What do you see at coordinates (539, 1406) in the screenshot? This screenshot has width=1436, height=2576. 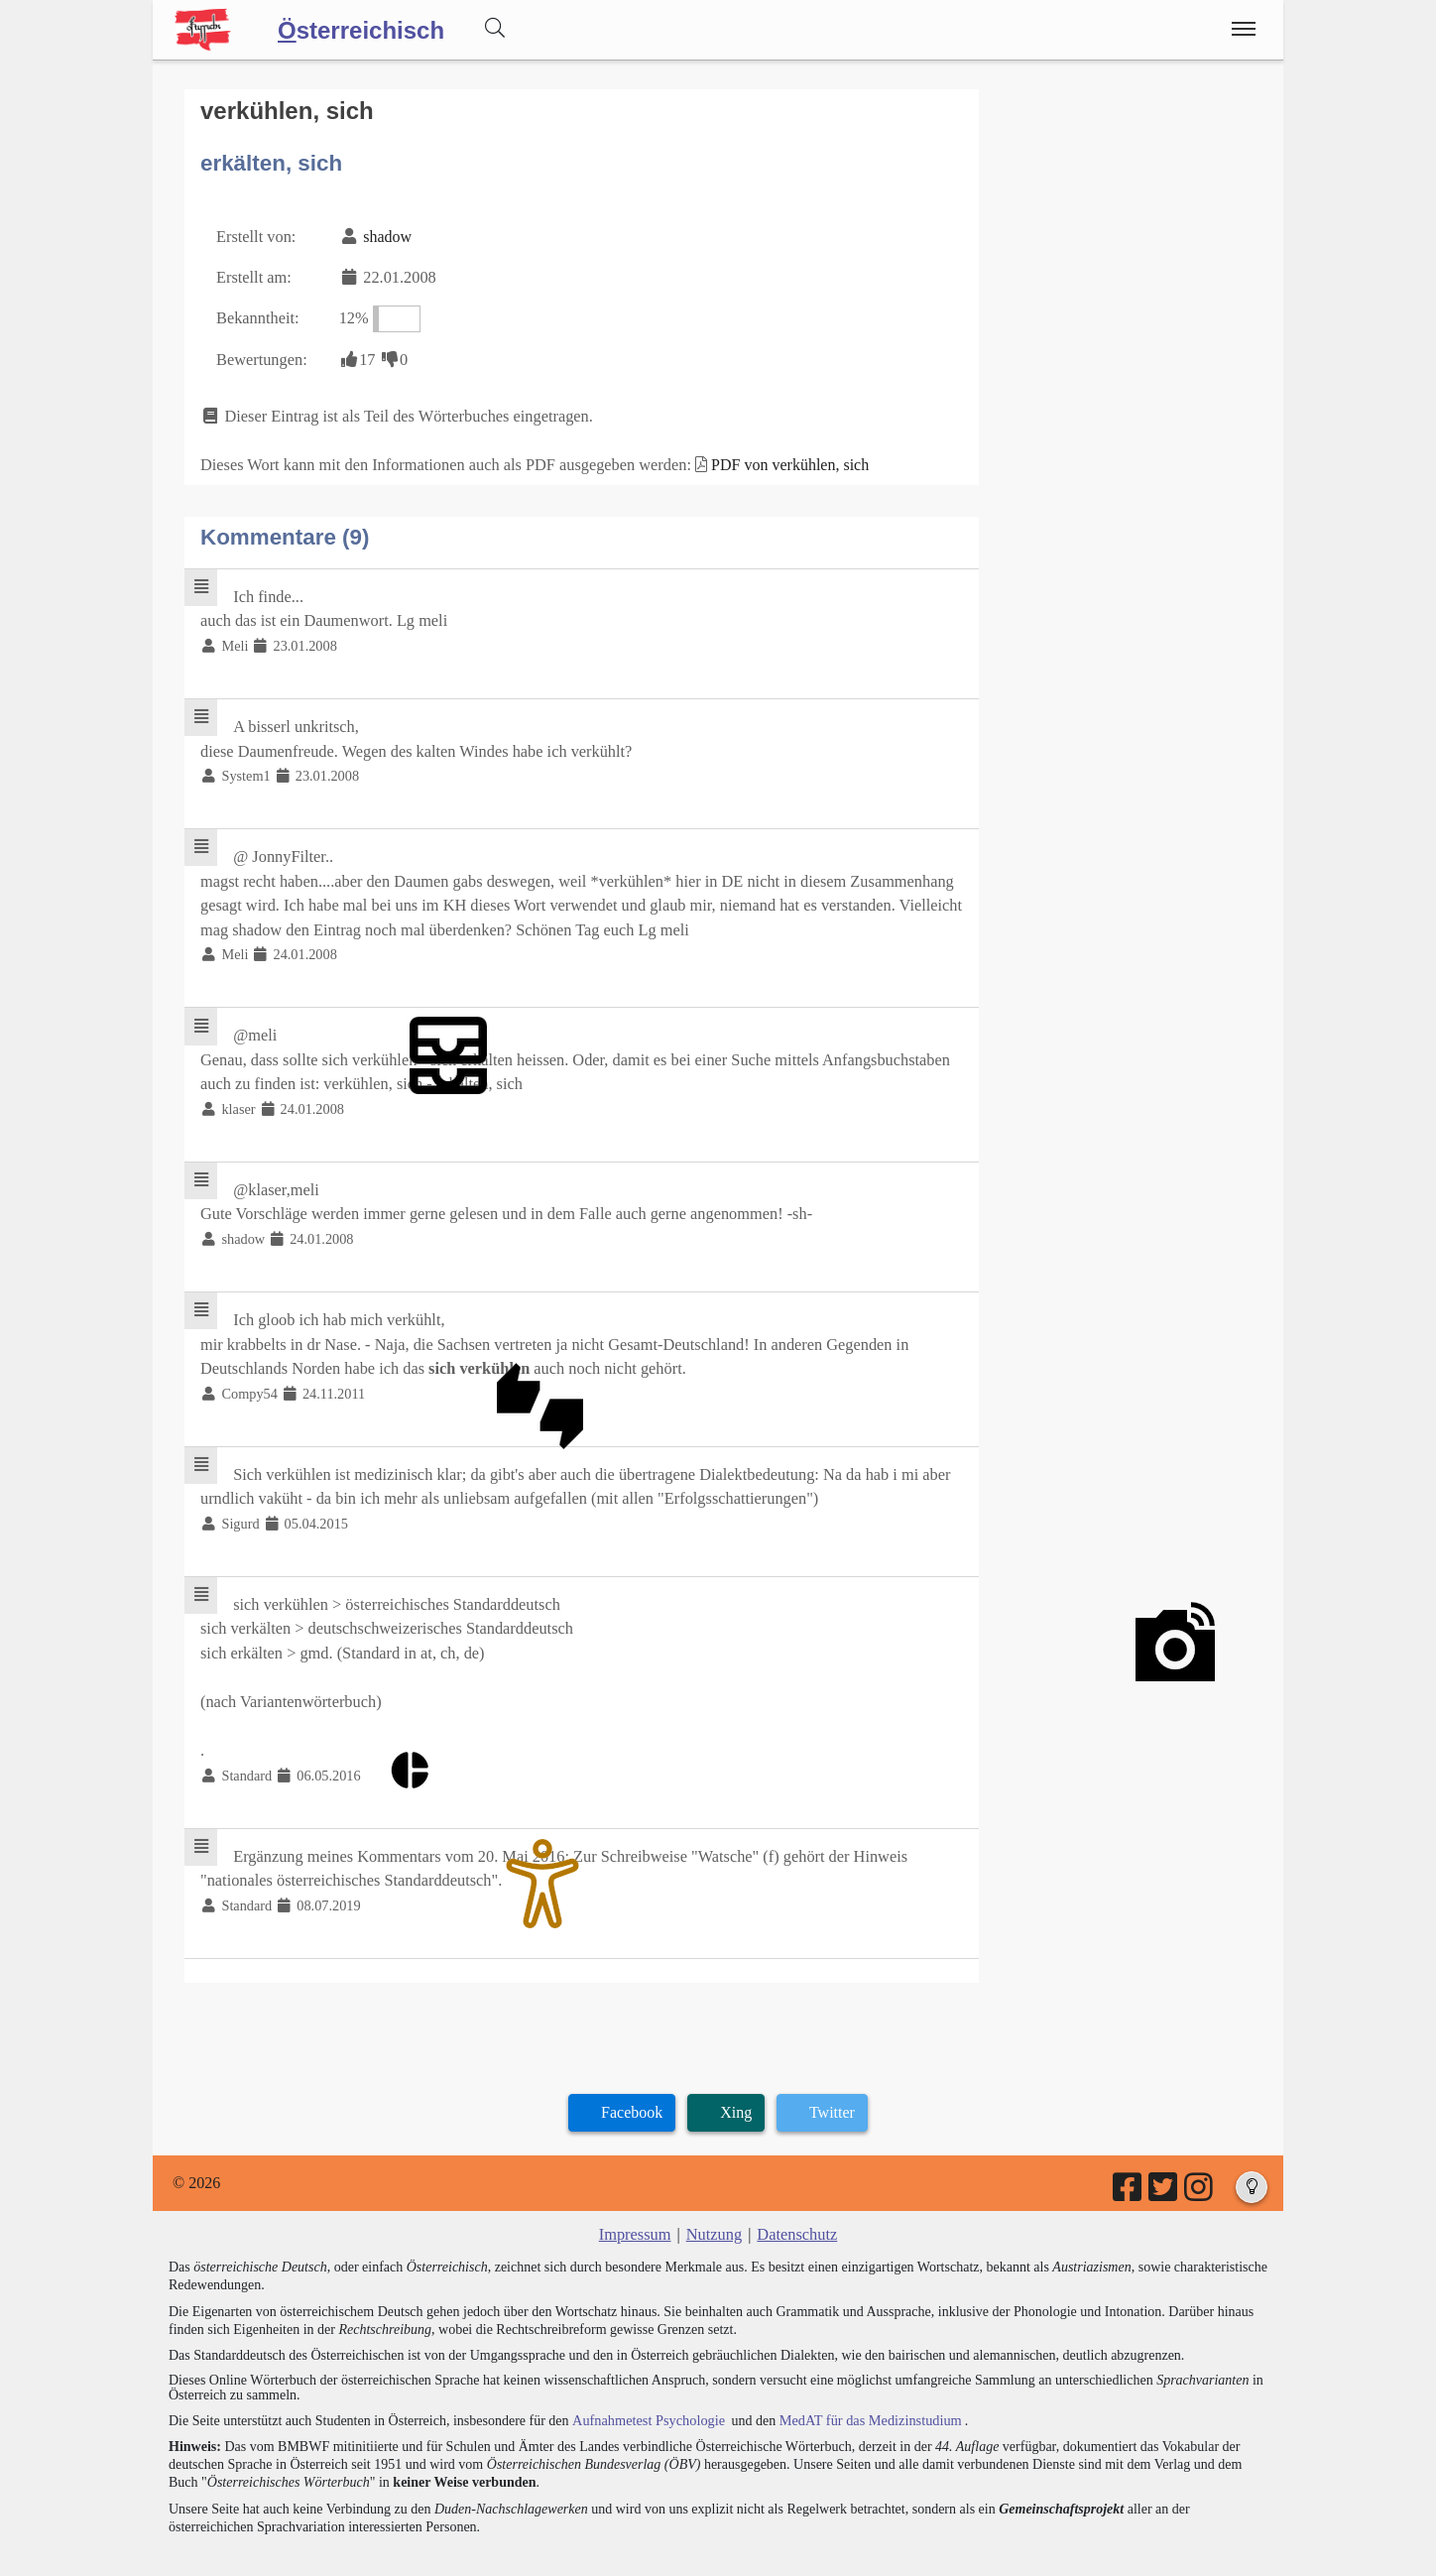 I see `rate or provide feedback` at bounding box center [539, 1406].